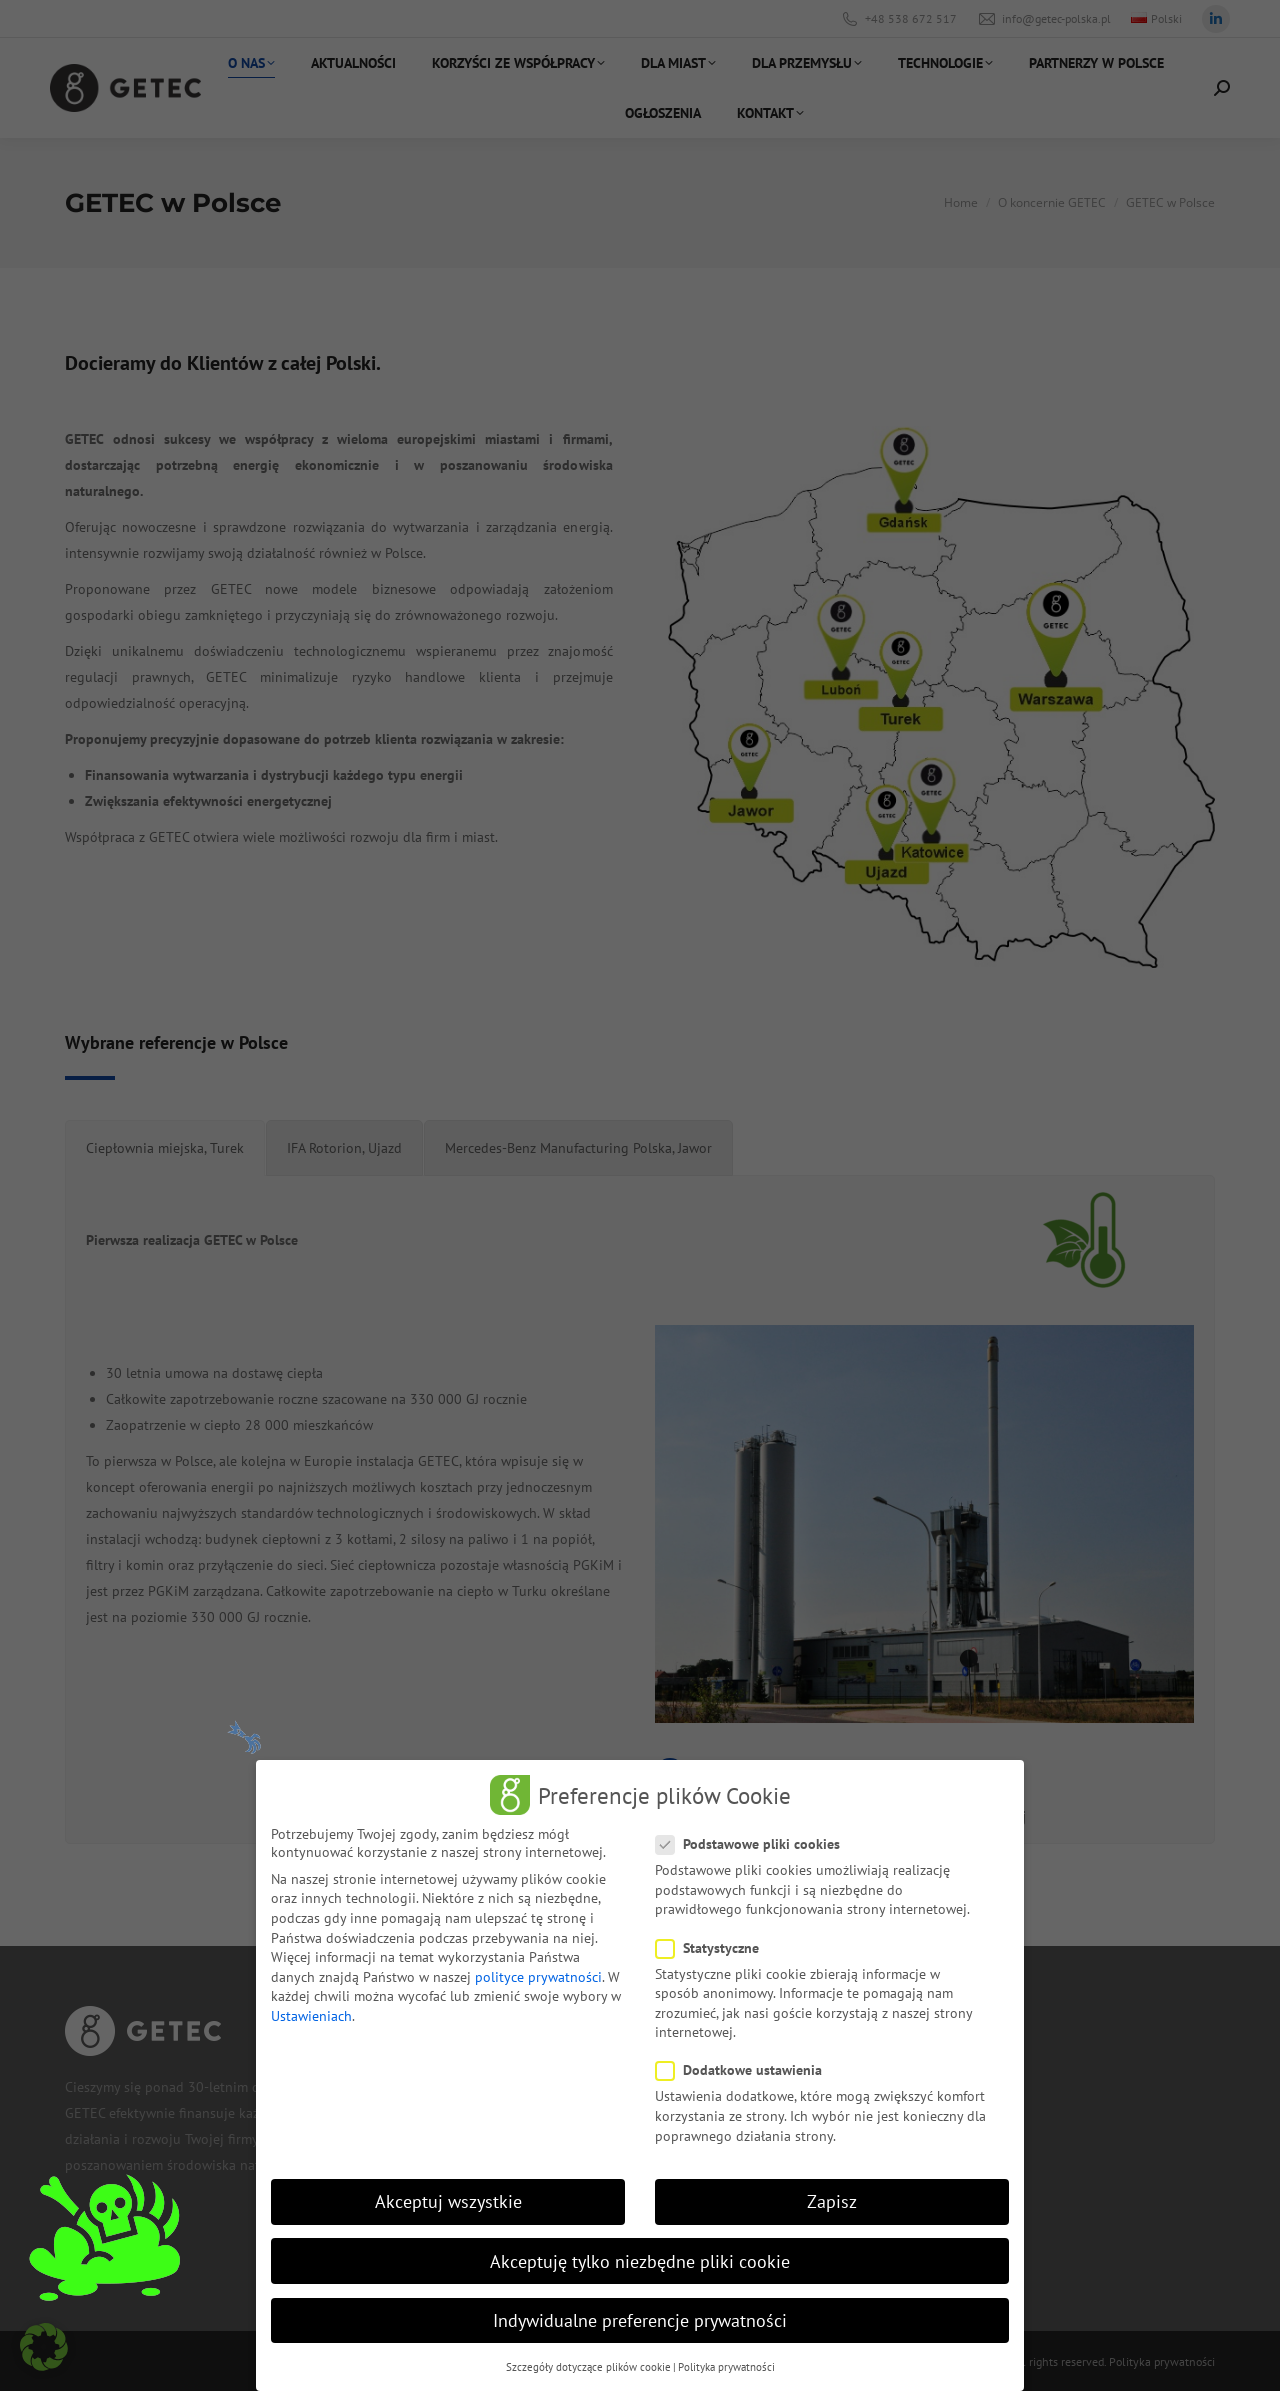 The image size is (1280, 2391). Describe the element at coordinates (105, 2225) in the screenshot. I see `indicates hazardous or toxic content` at that location.